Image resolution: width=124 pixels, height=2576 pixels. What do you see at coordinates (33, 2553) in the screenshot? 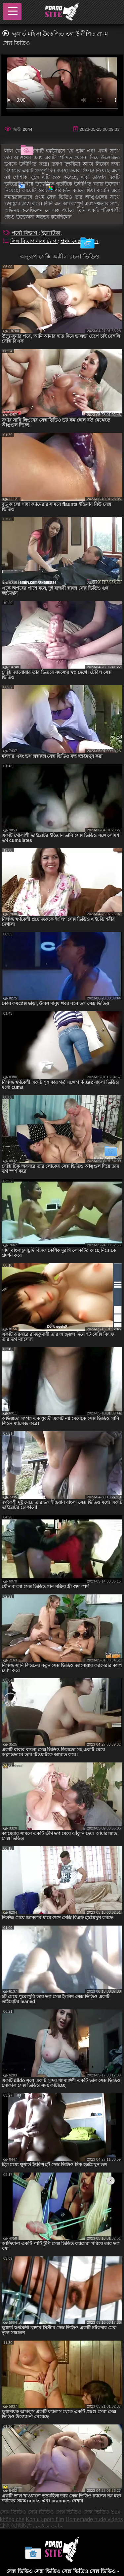
I see `folder containing godot engine project files` at bounding box center [33, 2553].